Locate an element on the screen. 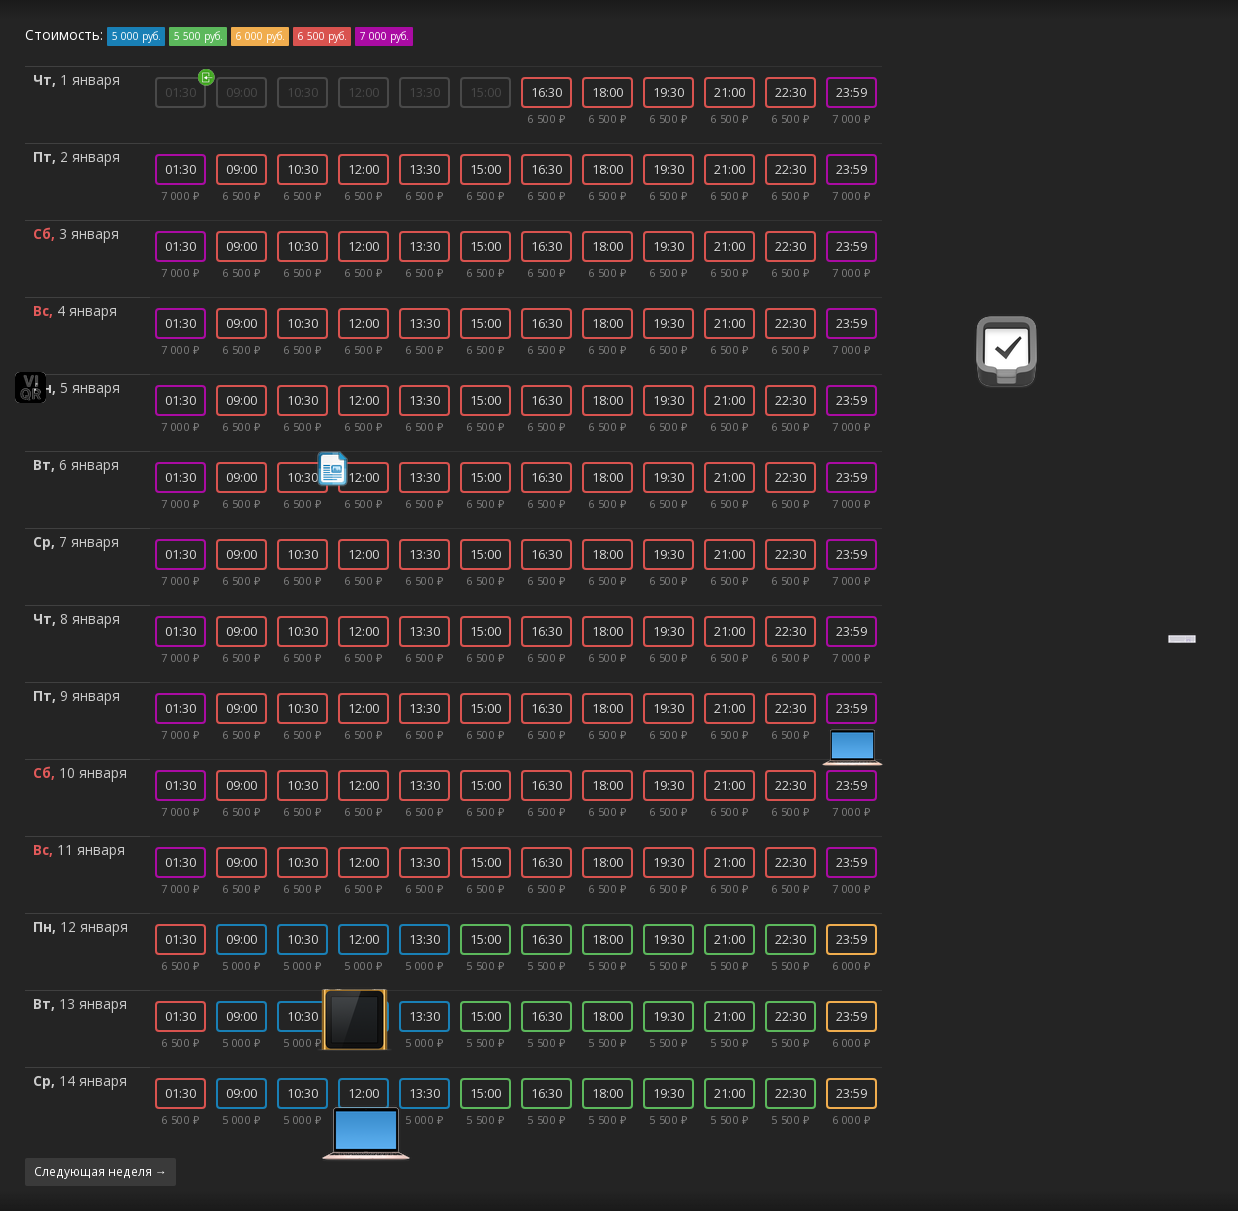 The height and width of the screenshot is (1211, 1238). connect a bluetooth keyboard is located at coordinates (1182, 639).